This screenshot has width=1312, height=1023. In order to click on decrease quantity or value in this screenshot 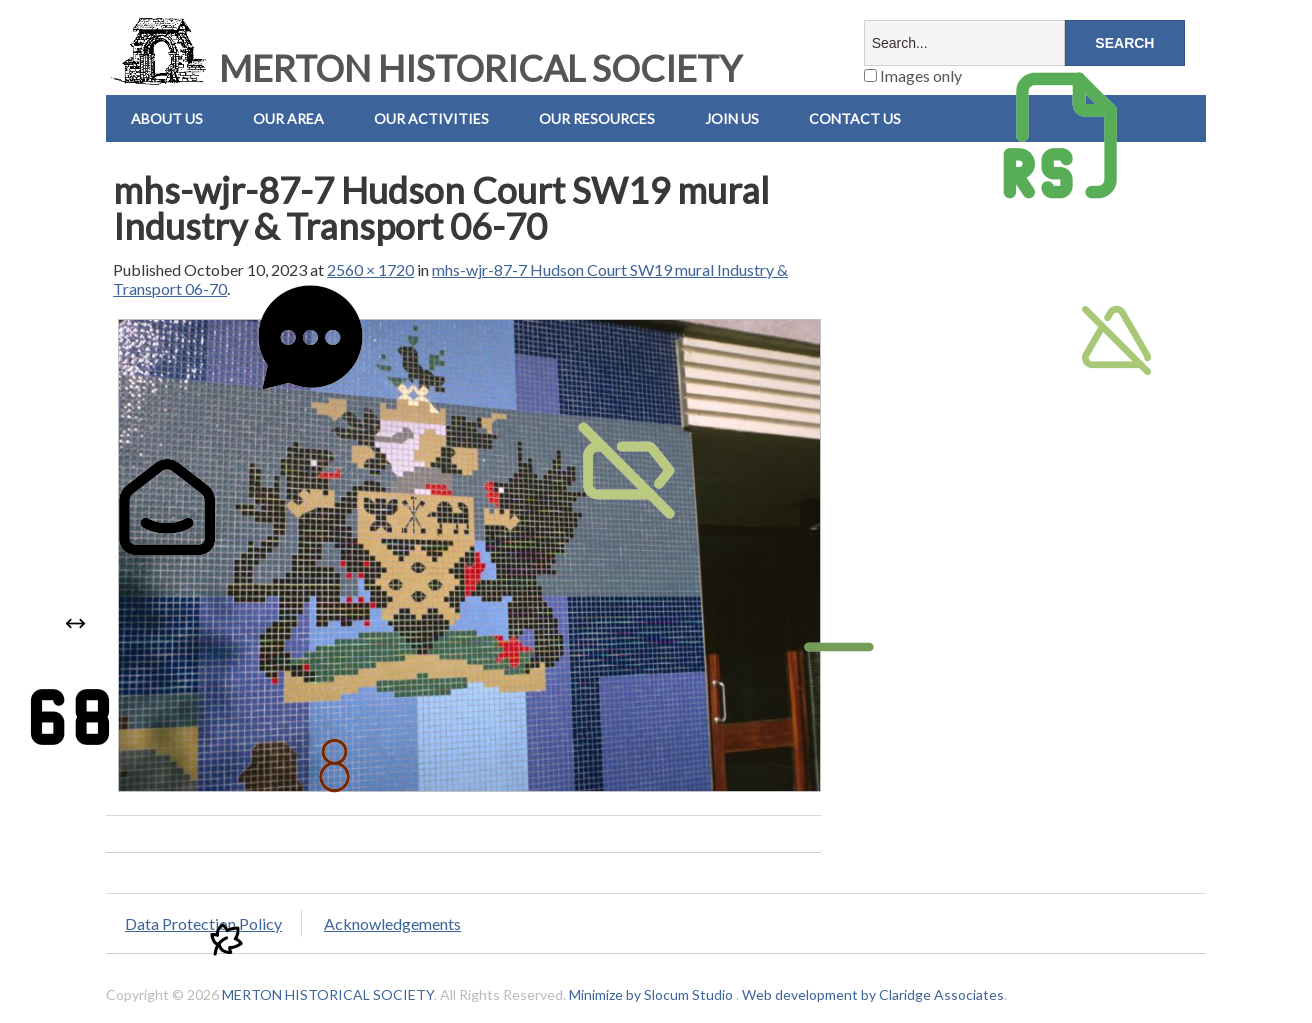, I will do `click(839, 647)`.